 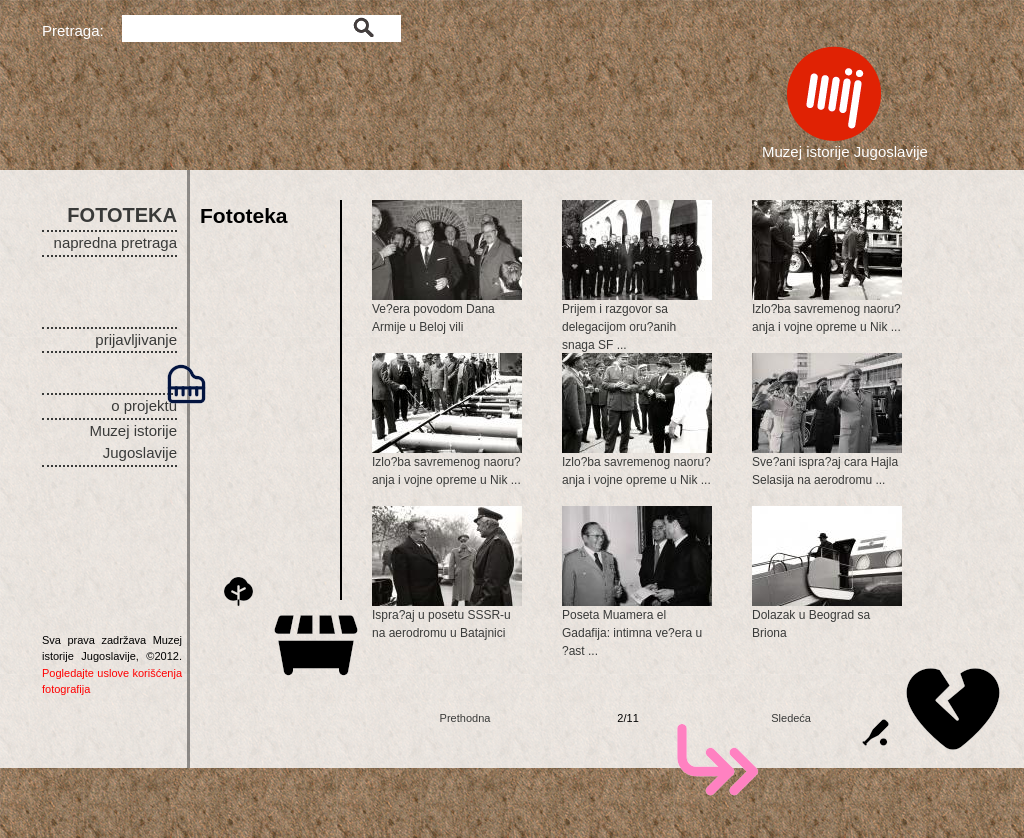 I want to click on access baseball or sports content, so click(x=875, y=732).